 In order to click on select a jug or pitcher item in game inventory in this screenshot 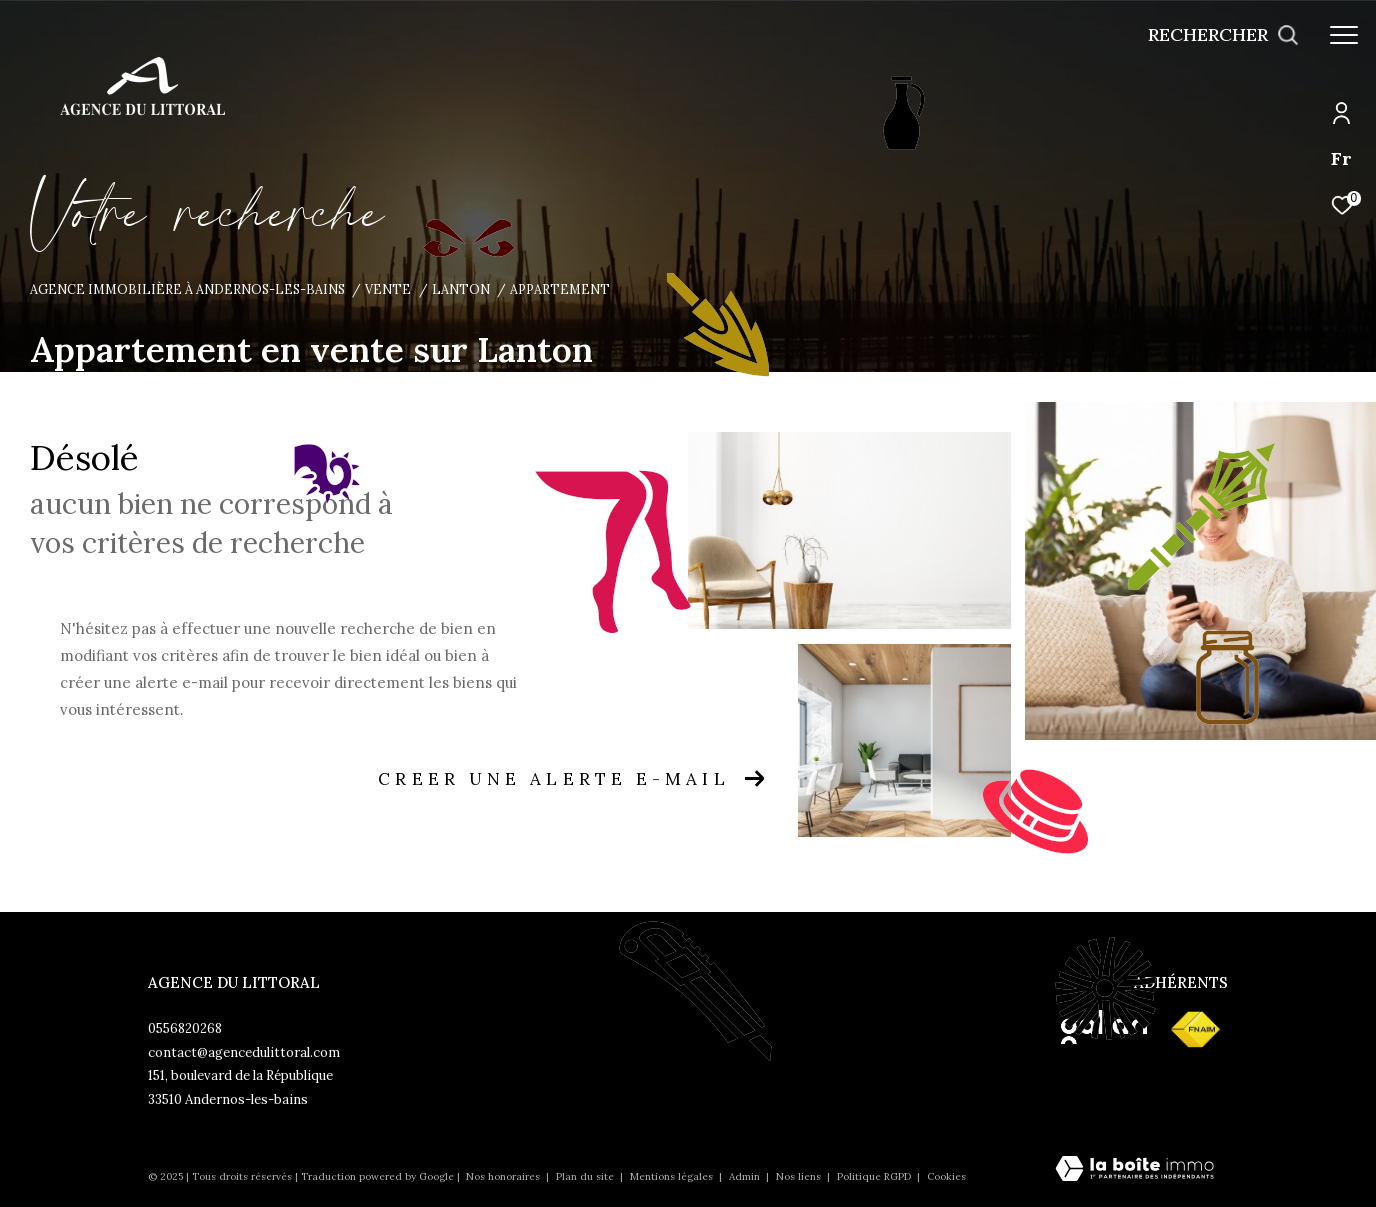, I will do `click(904, 113)`.